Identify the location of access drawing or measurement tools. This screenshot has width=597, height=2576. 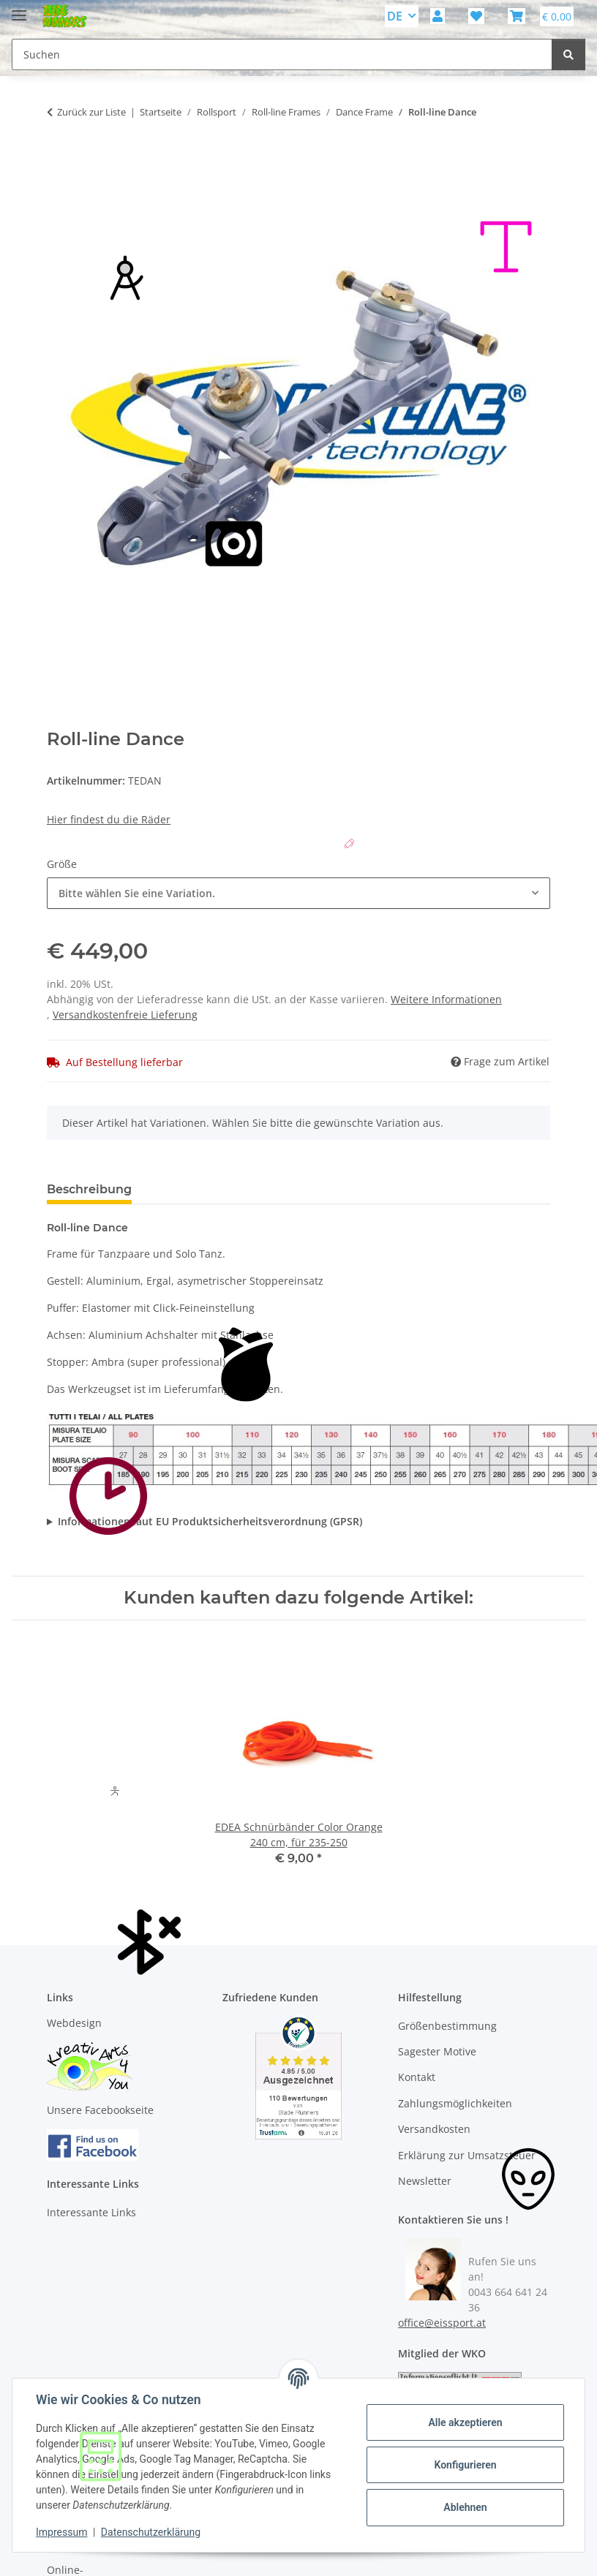
(125, 279).